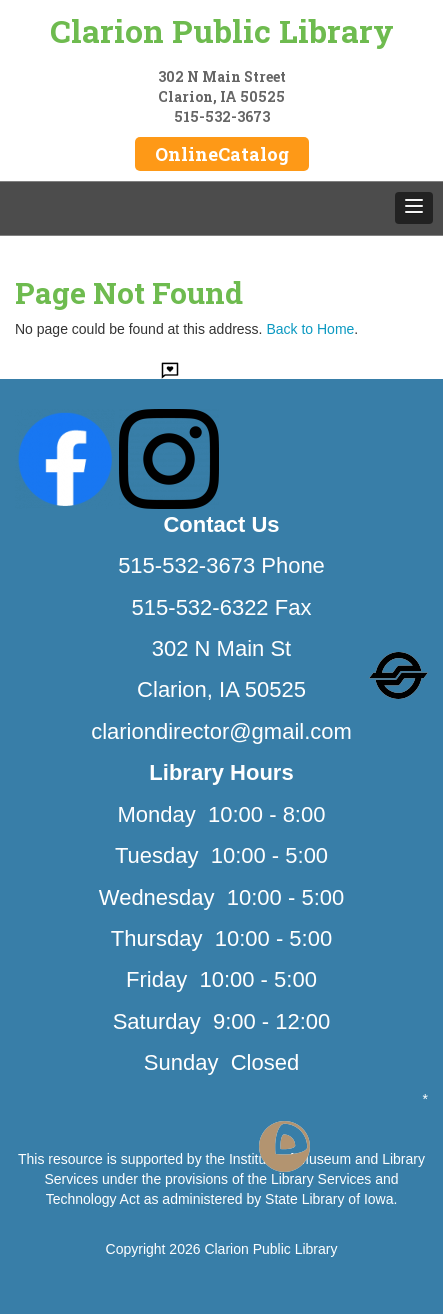  I want to click on open favorite conversations, so click(170, 370).